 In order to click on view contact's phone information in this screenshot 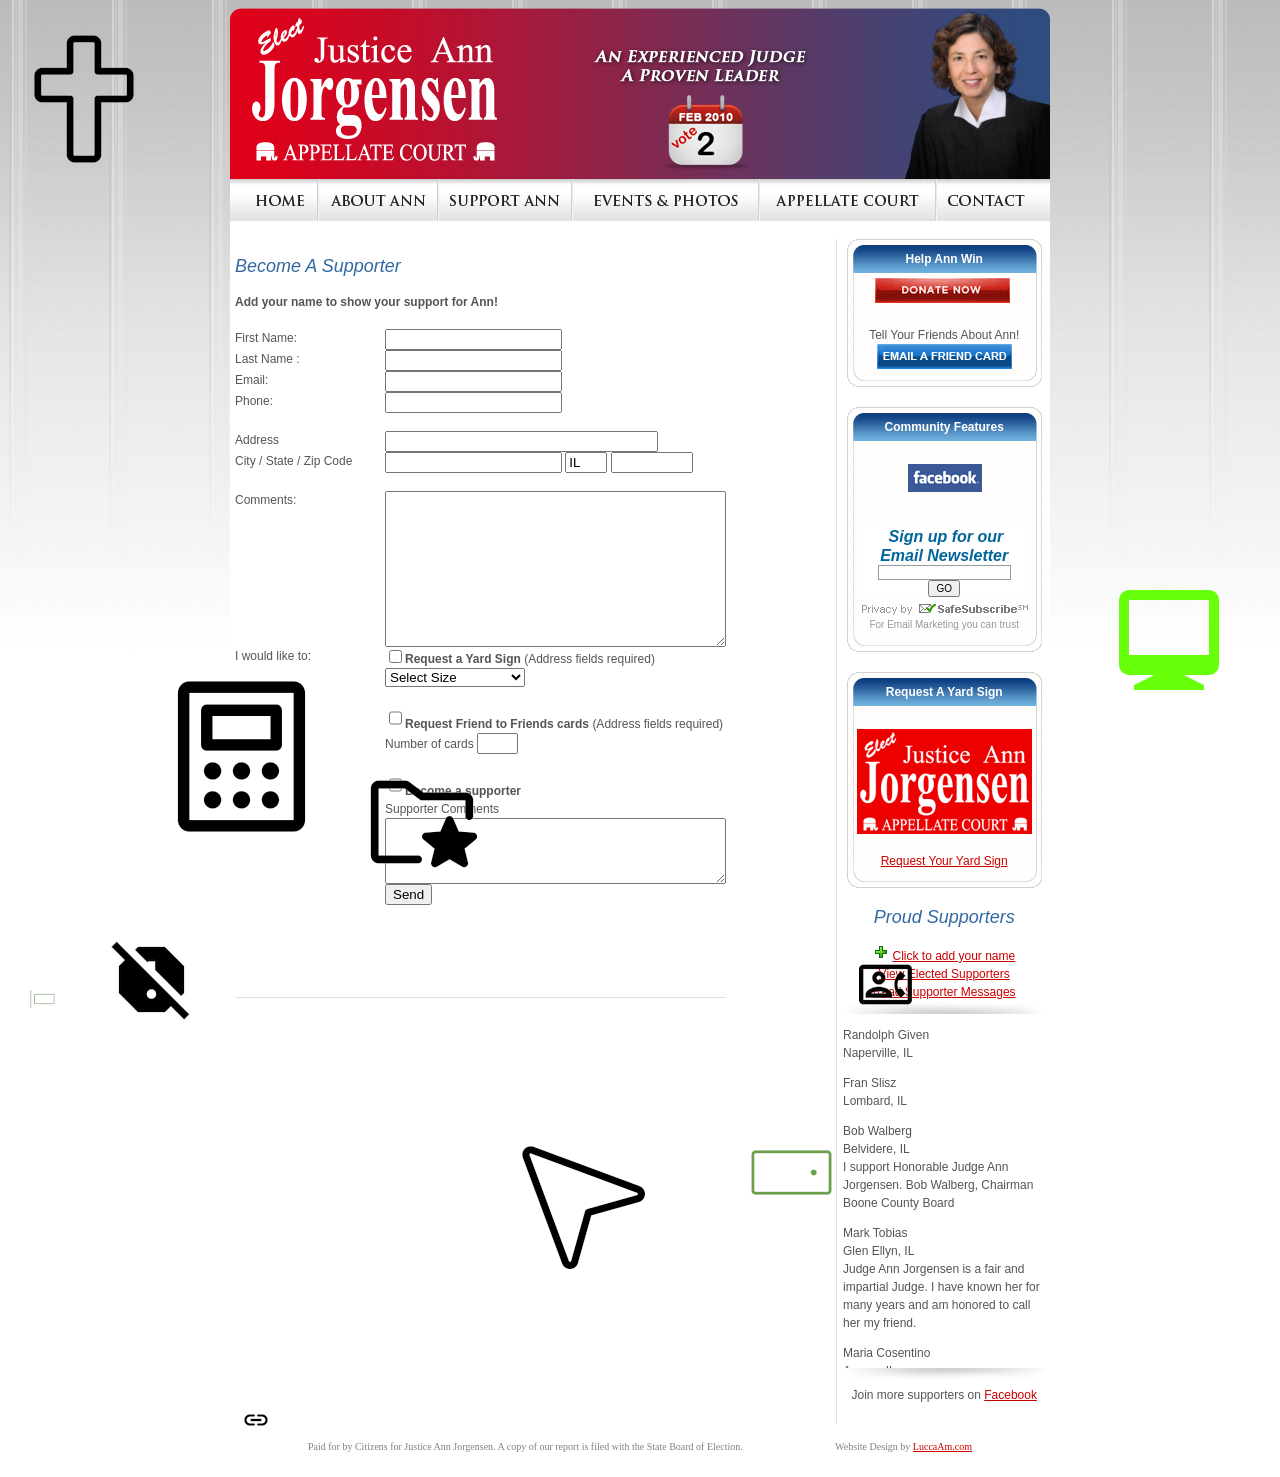, I will do `click(885, 984)`.